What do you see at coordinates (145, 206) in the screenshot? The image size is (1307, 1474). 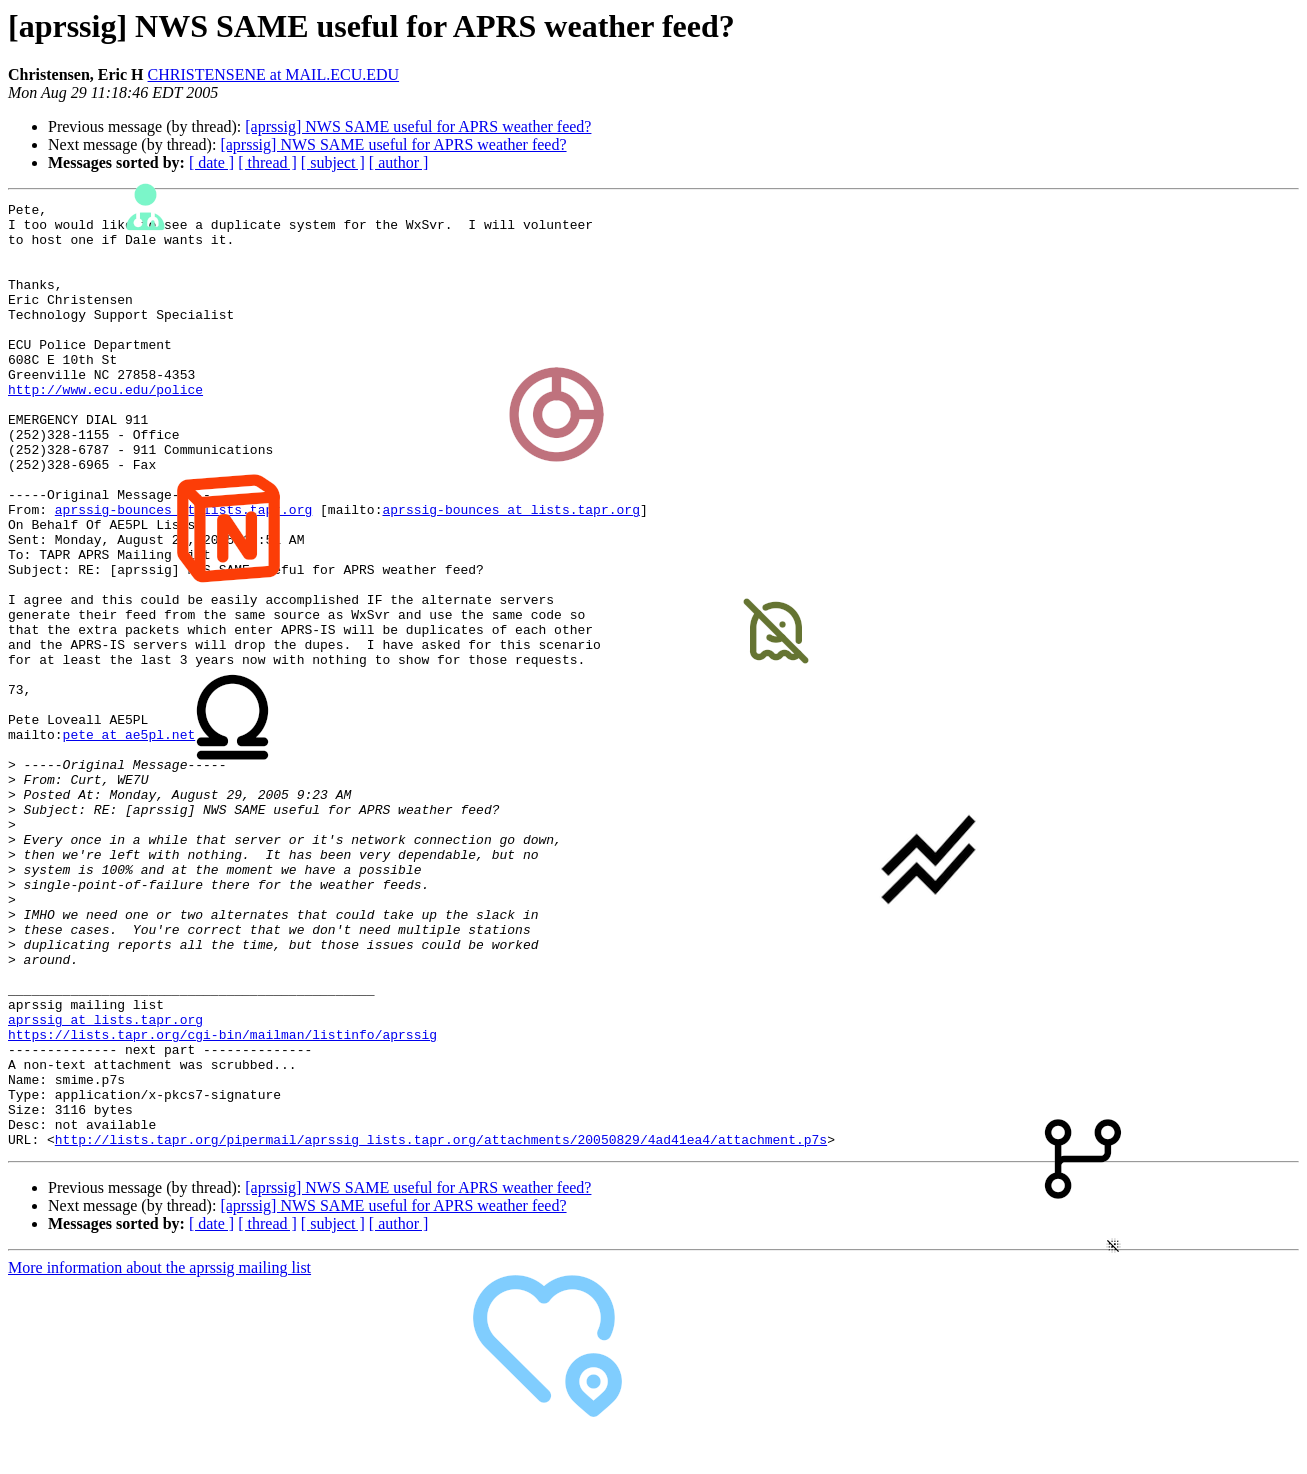 I see `view doctor or medical professional profile` at bounding box center [145, 206].